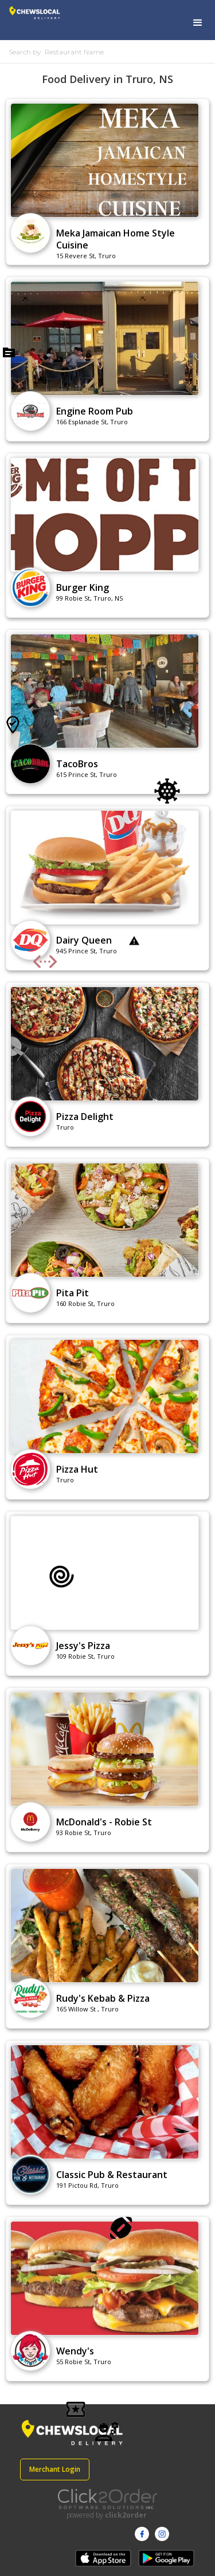  What do you see at coordinates (121, 2228) in the screenshot?
I see `access sports or football content` at bounding box center [121, 2228].